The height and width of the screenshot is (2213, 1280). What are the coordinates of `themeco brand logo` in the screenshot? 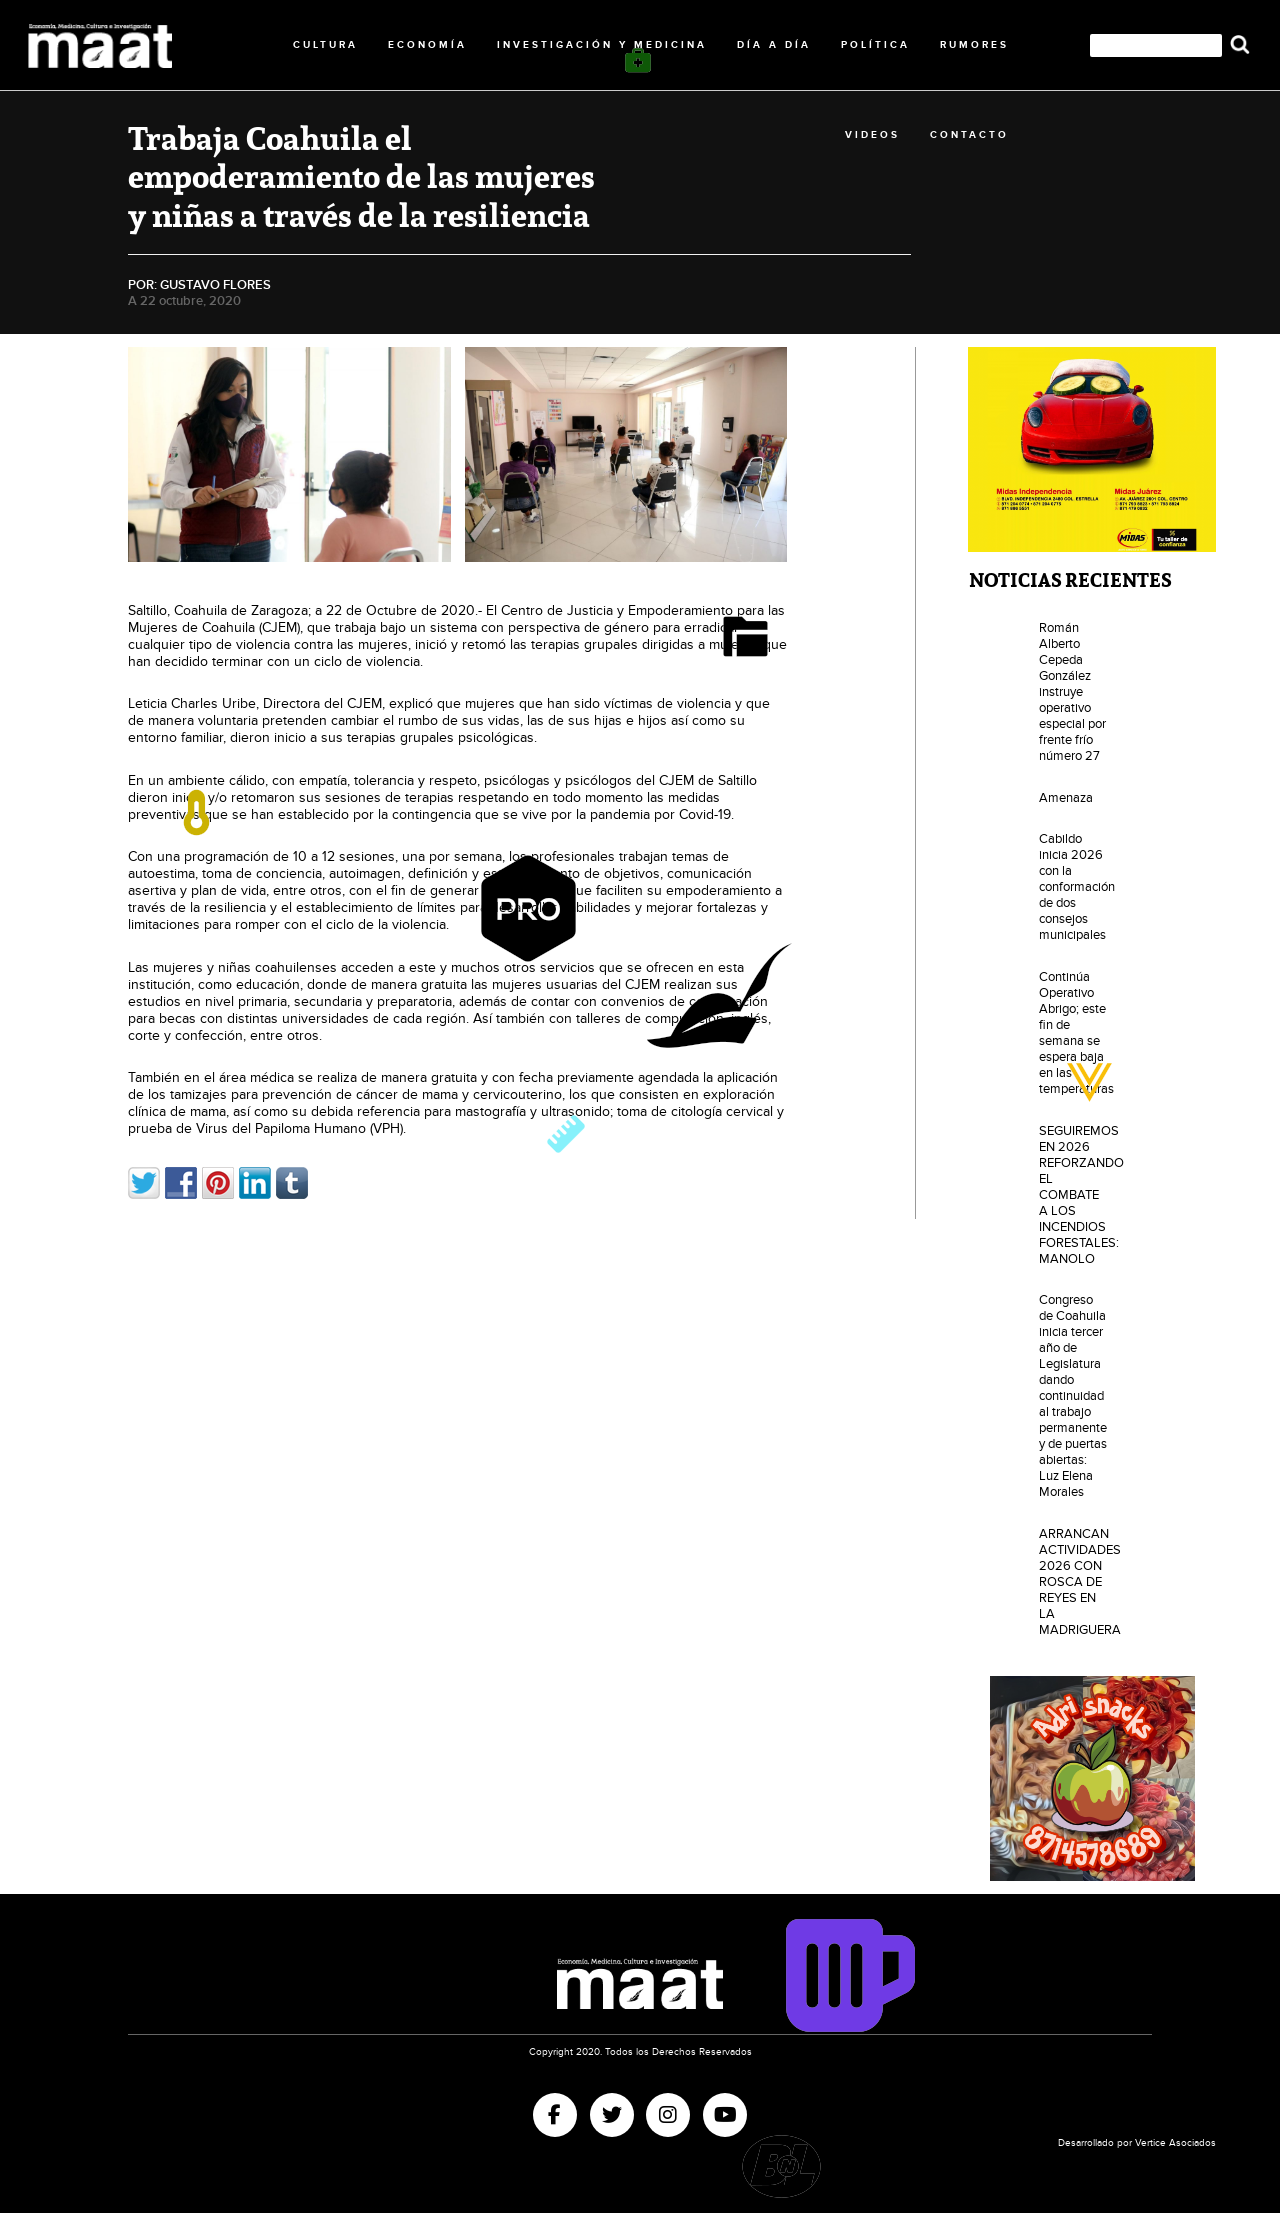 It's located at (528, 908).